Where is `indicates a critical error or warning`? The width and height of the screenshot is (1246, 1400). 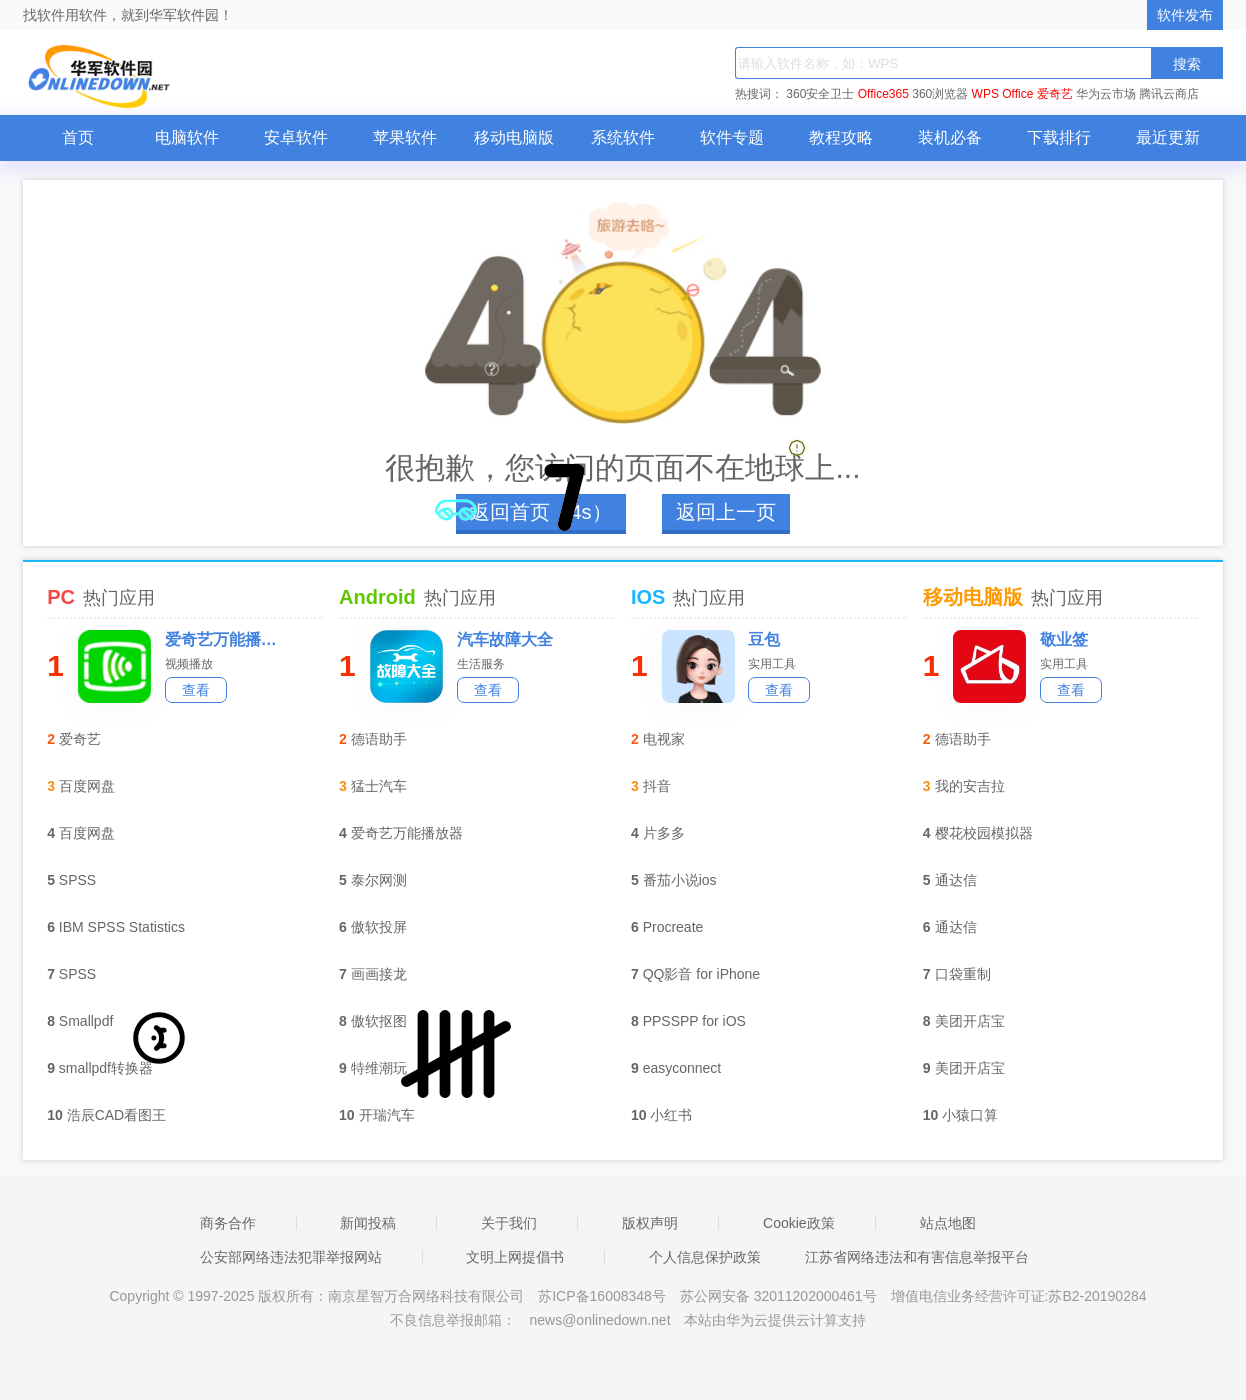 indicates a critical error or warning is located at coordinates (797, 448).